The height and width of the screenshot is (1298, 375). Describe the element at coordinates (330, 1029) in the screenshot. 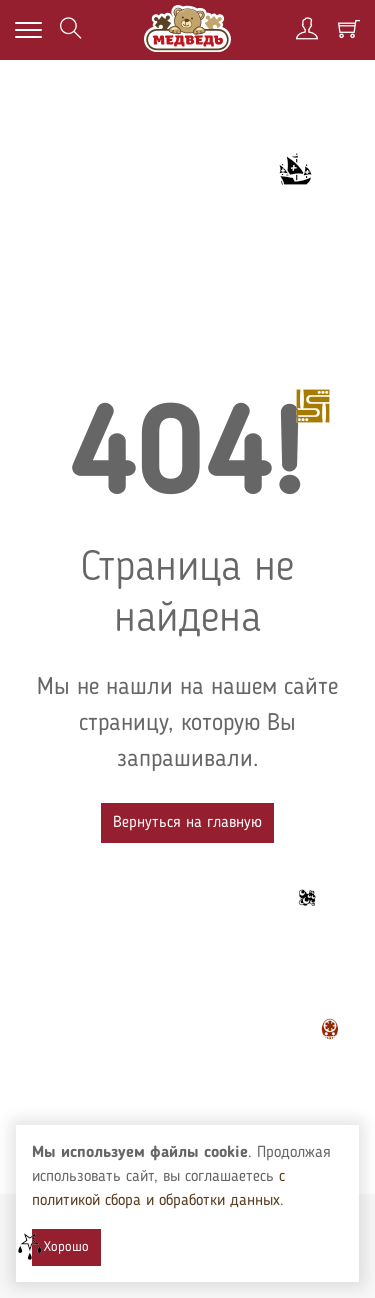

I see `indicates a freeze or stun status effect in gameplay` at that location.